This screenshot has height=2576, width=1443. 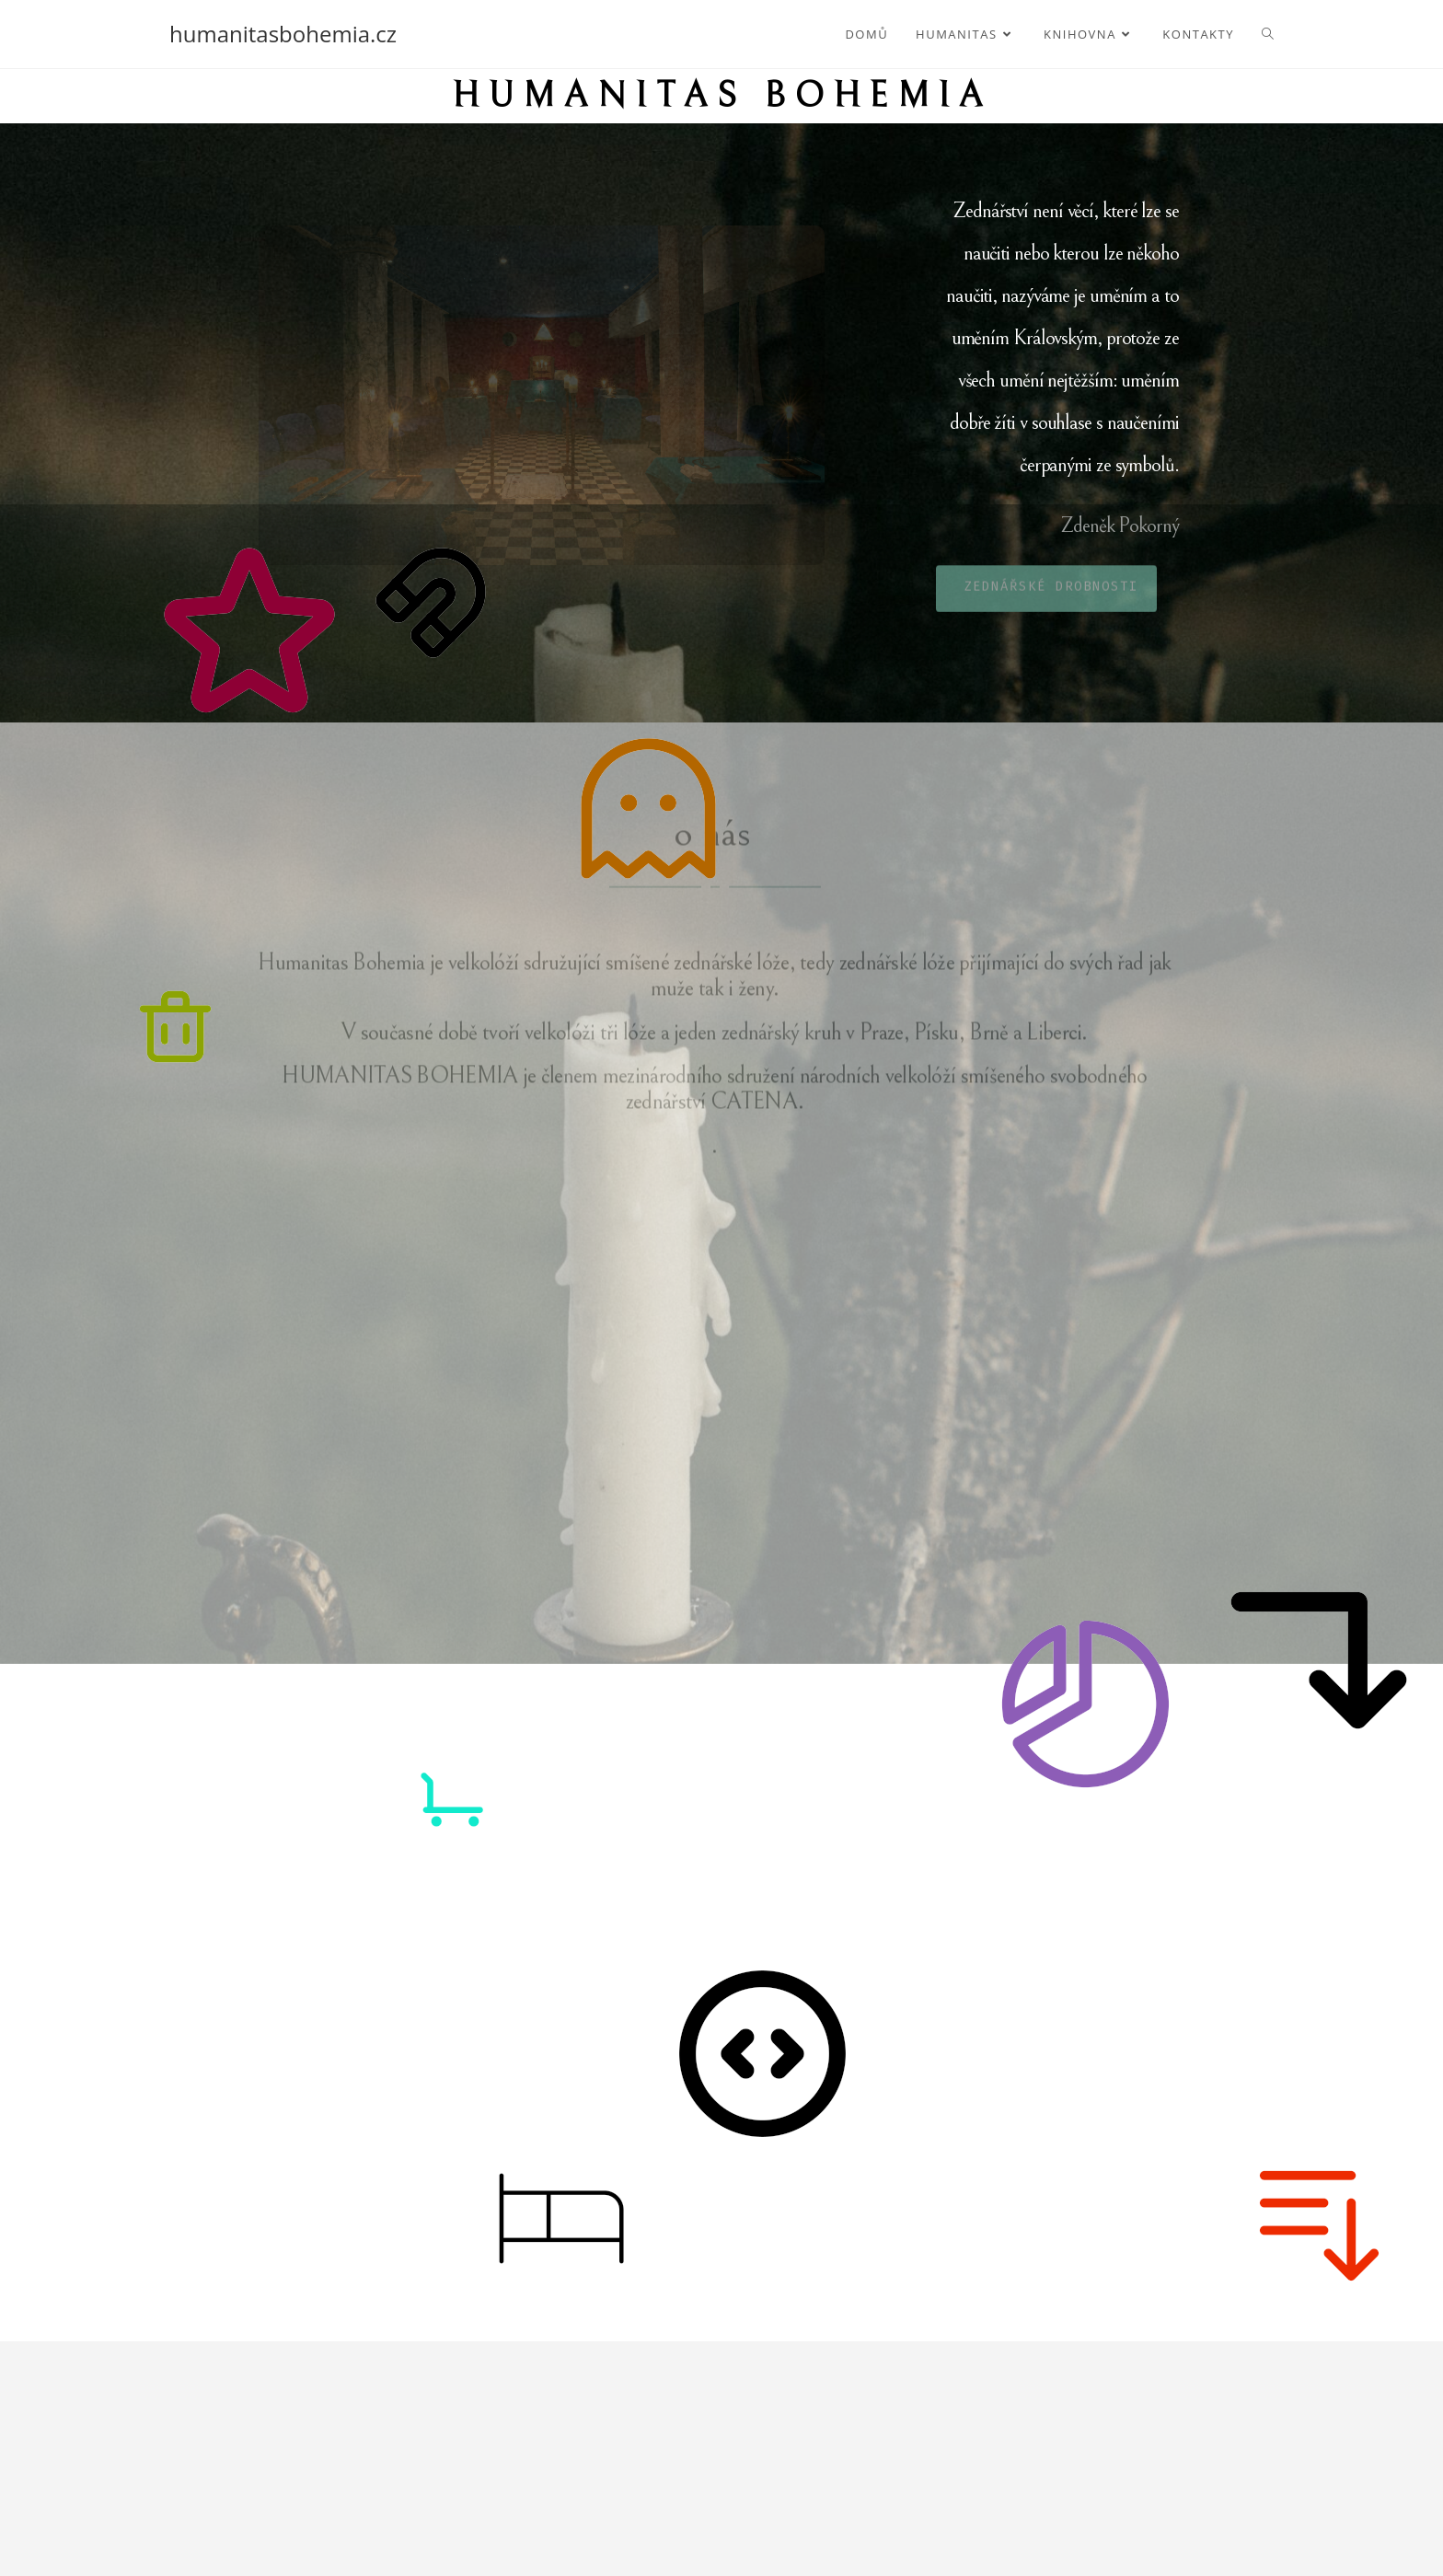 What do you see at coordinates (1319, 1654) in the screenshot?
I see `move content right then down` at bounding box center [1319, 1654].